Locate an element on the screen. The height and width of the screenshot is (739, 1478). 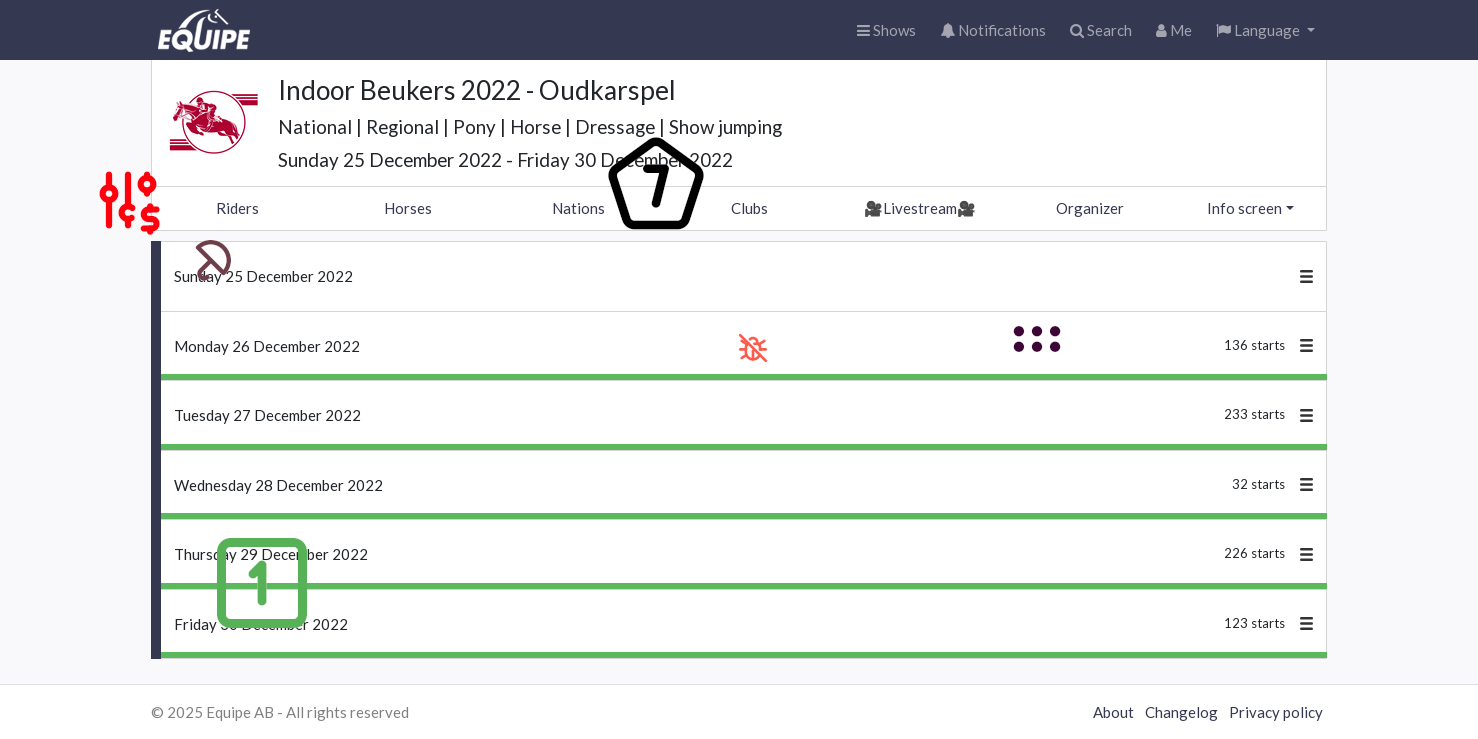
drag to reorder or rearrange items is located at coordinates (1037, 339).